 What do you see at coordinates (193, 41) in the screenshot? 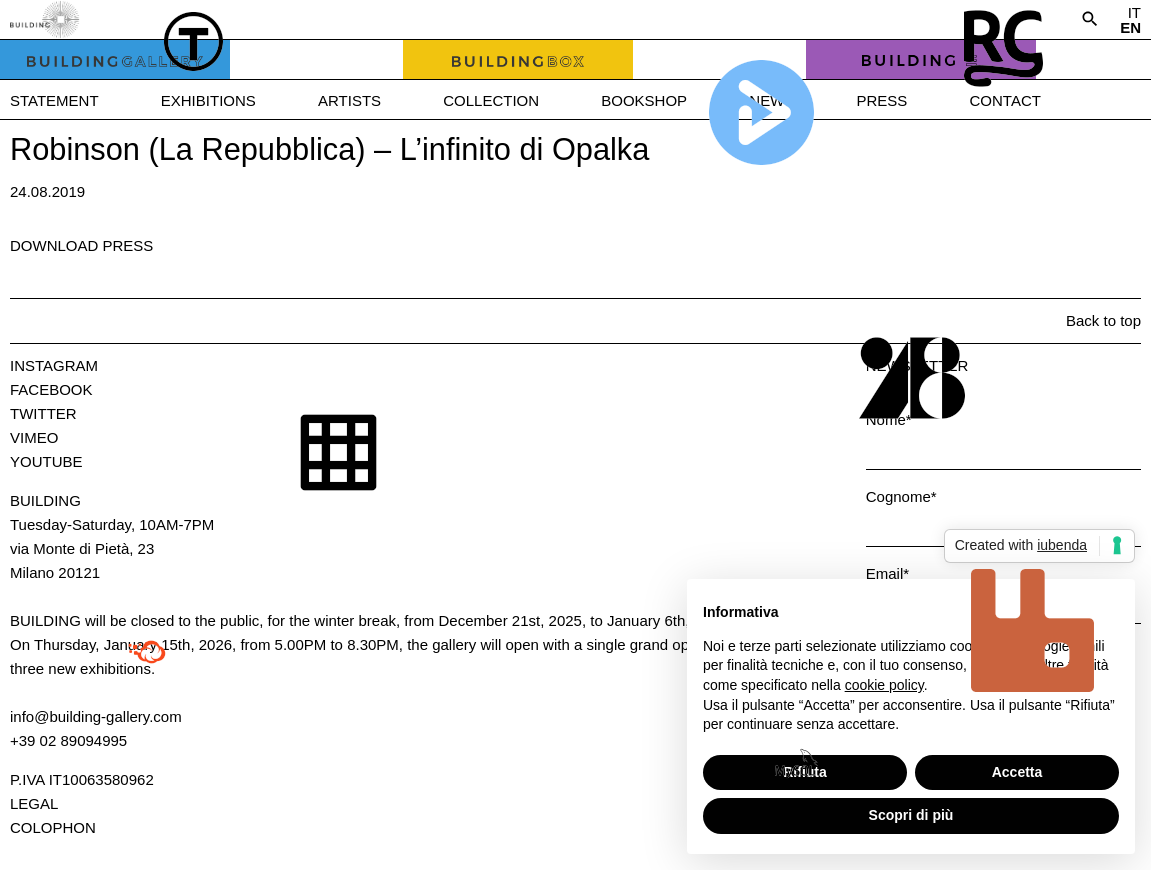
I see `open thingiverse website or app` at bounding box center [193, 41].